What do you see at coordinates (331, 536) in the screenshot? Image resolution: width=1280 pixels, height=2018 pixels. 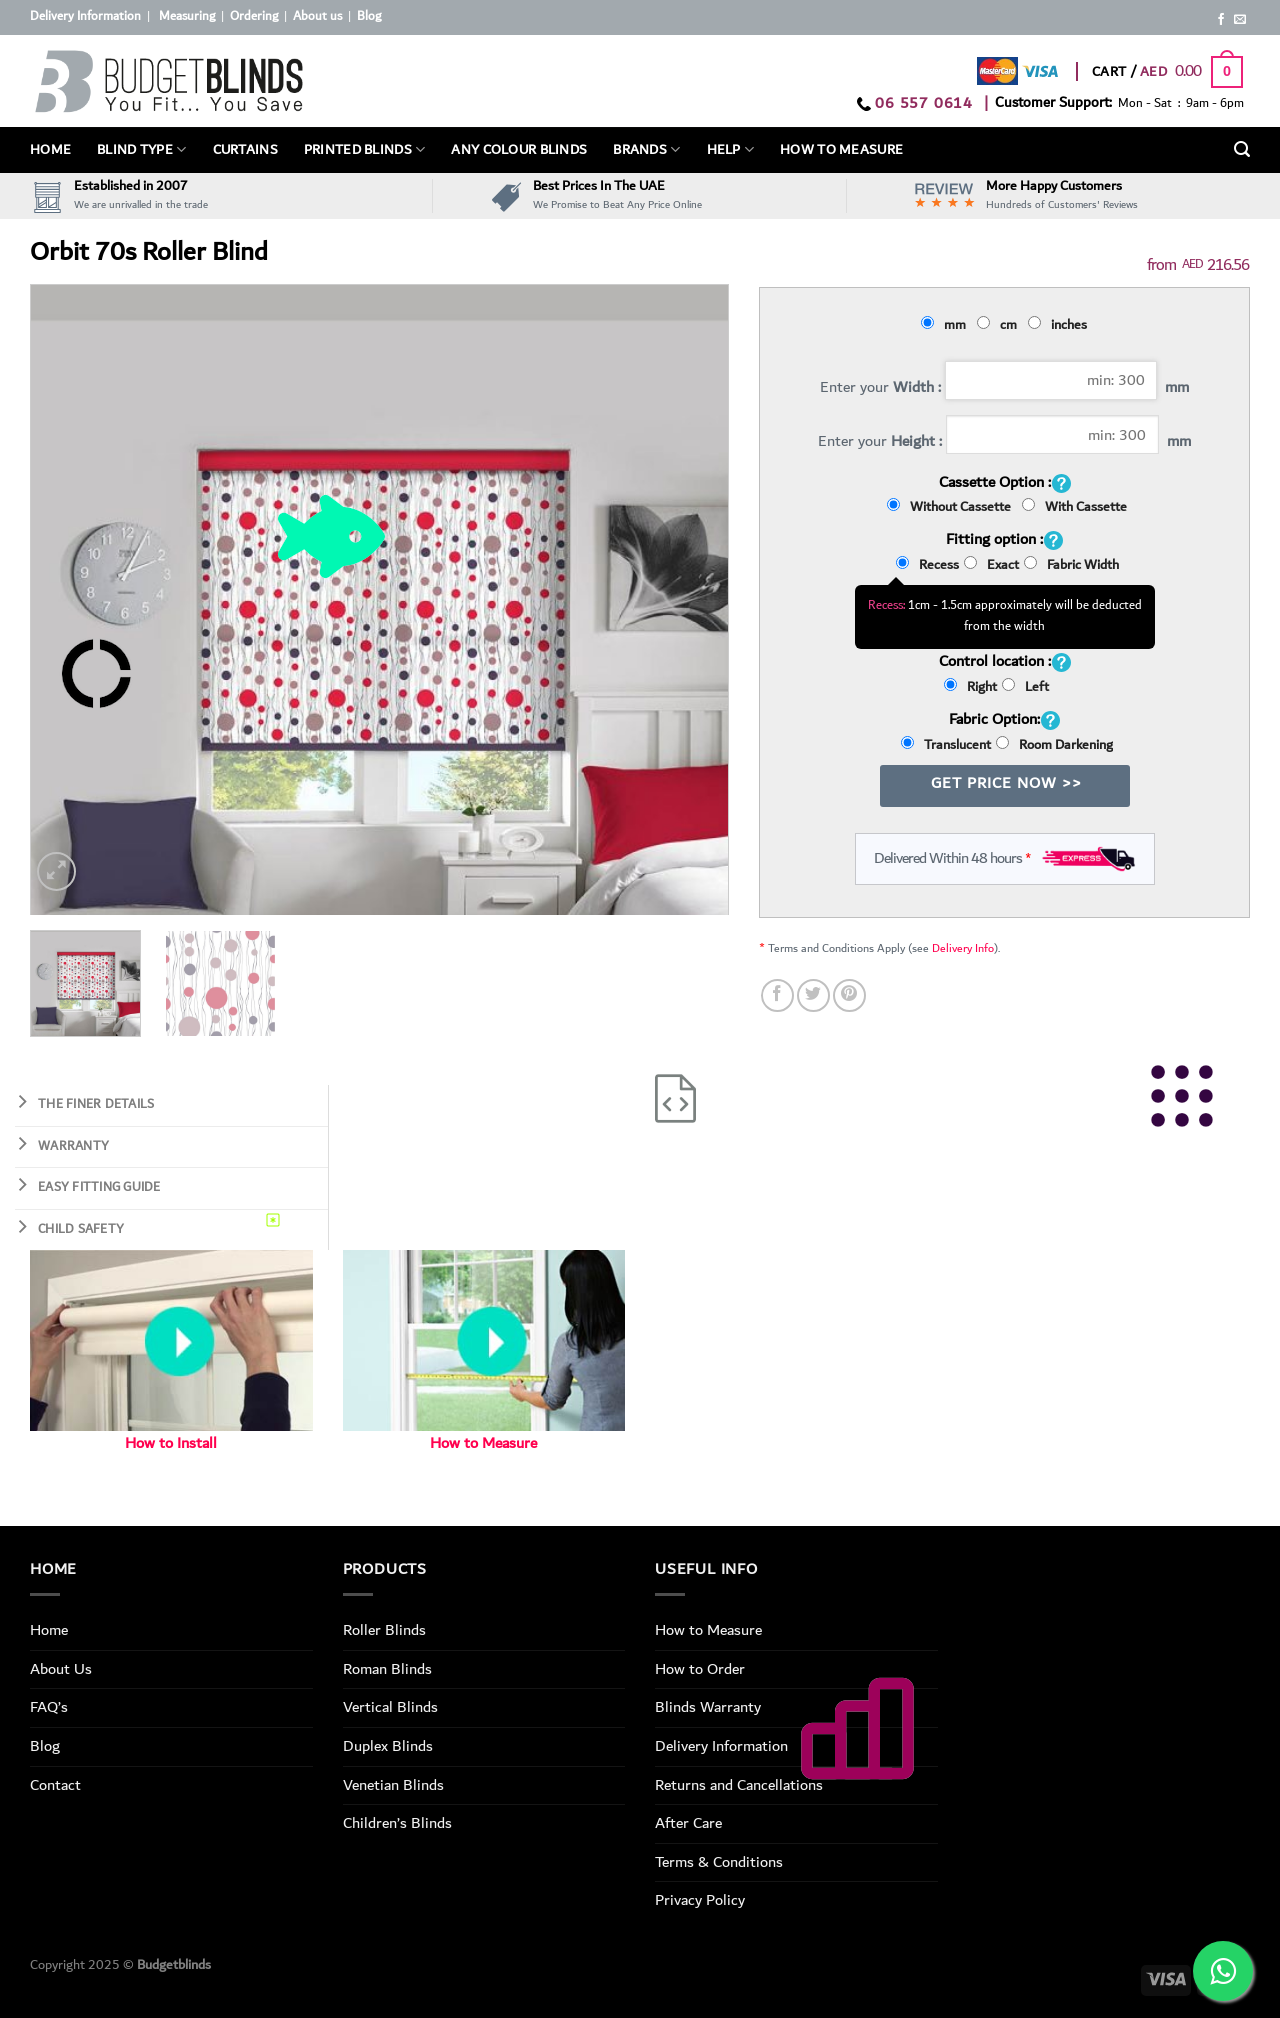 I see `indicates seafood or fish-related content` at bounding box center [331, 536].